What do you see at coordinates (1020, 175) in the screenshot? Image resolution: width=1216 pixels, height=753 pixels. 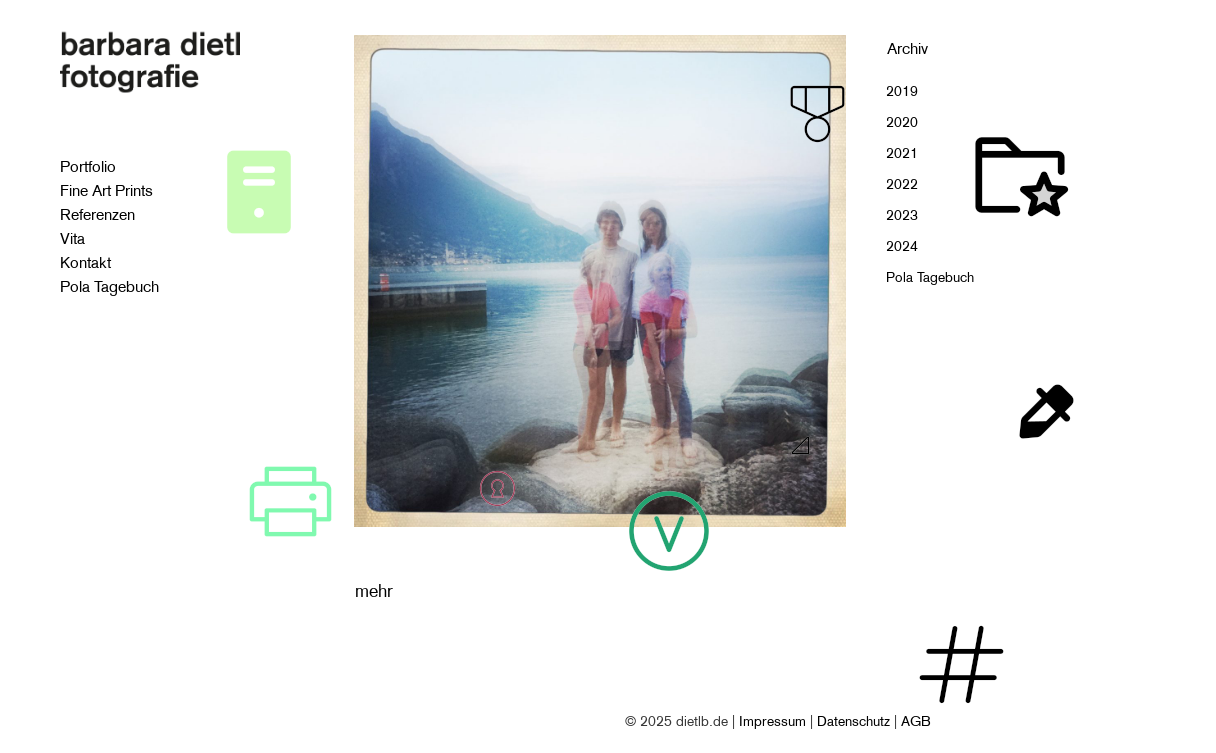 I see `access your starred or favorite folder` at bounding box center [1020, 175].